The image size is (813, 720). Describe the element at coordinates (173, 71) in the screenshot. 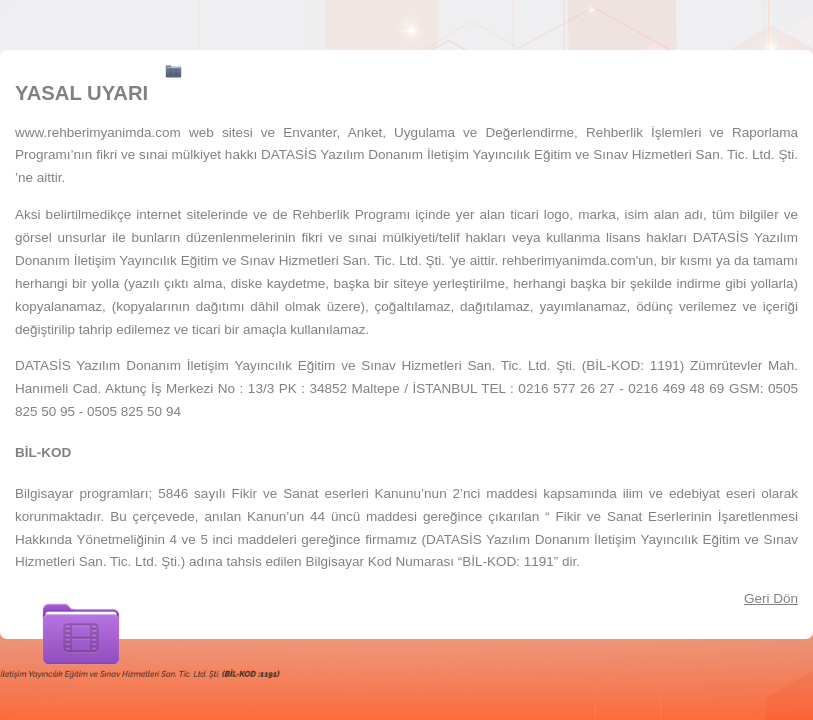

I see `open your videos folder` at that location.